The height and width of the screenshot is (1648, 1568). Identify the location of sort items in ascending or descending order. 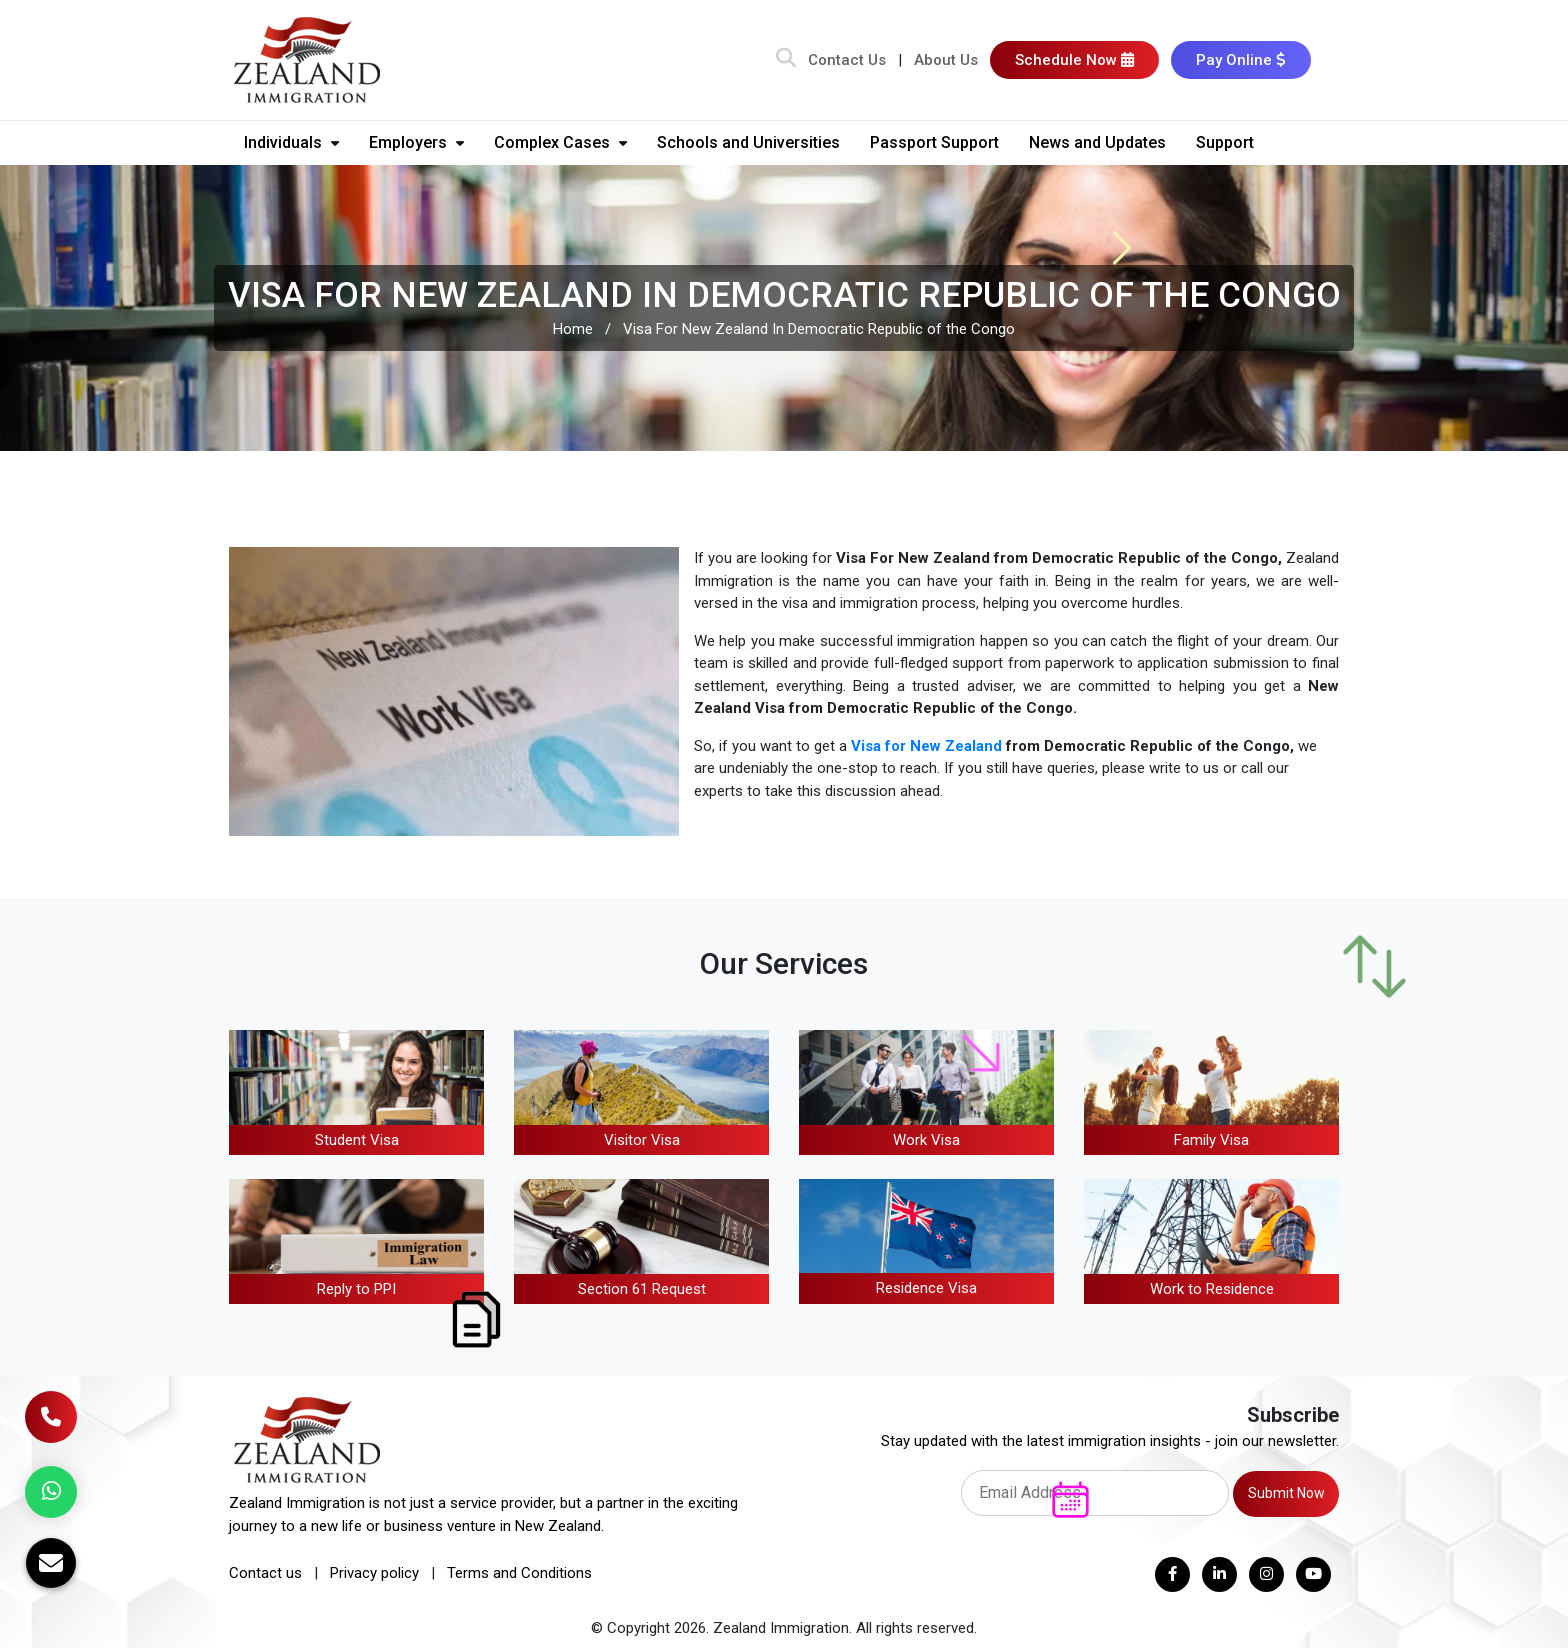
(1374, 966).